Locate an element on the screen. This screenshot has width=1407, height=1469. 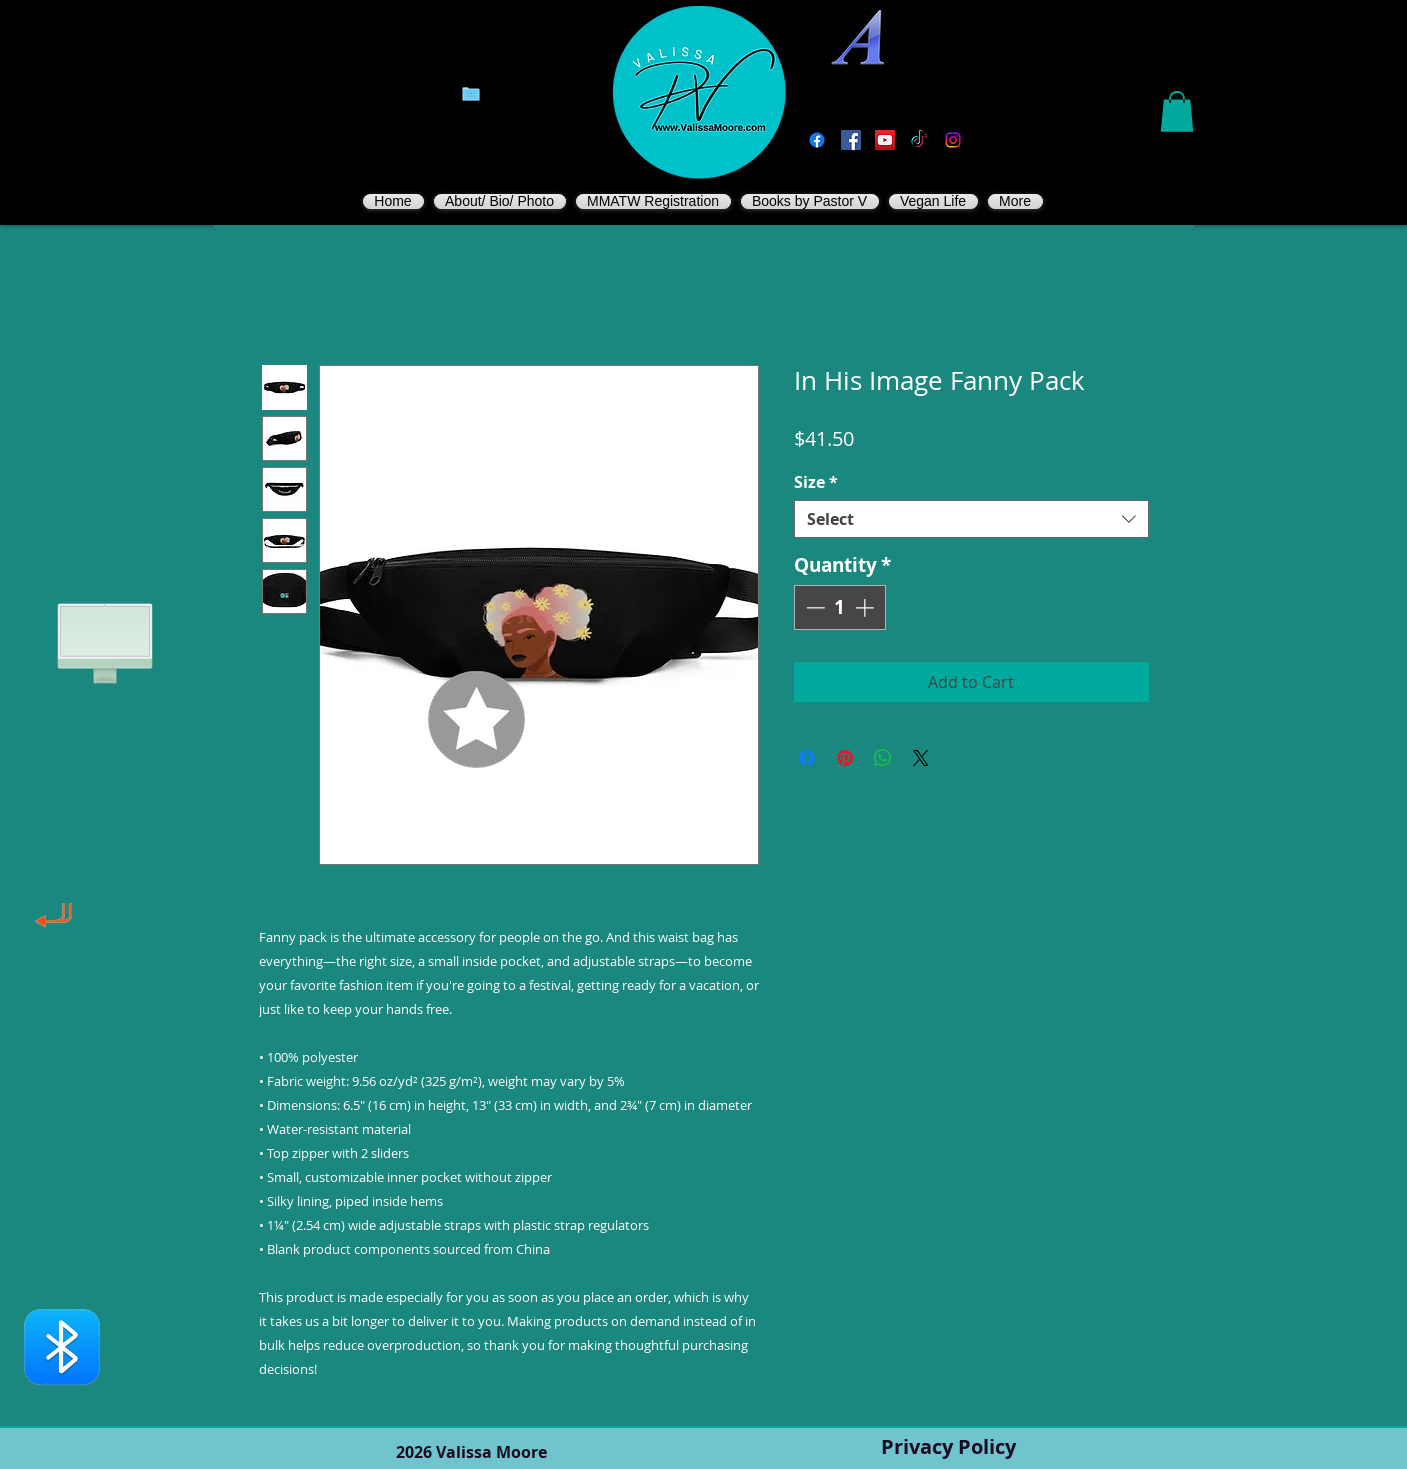
access shared group folder is located at coordinates (471, 94).